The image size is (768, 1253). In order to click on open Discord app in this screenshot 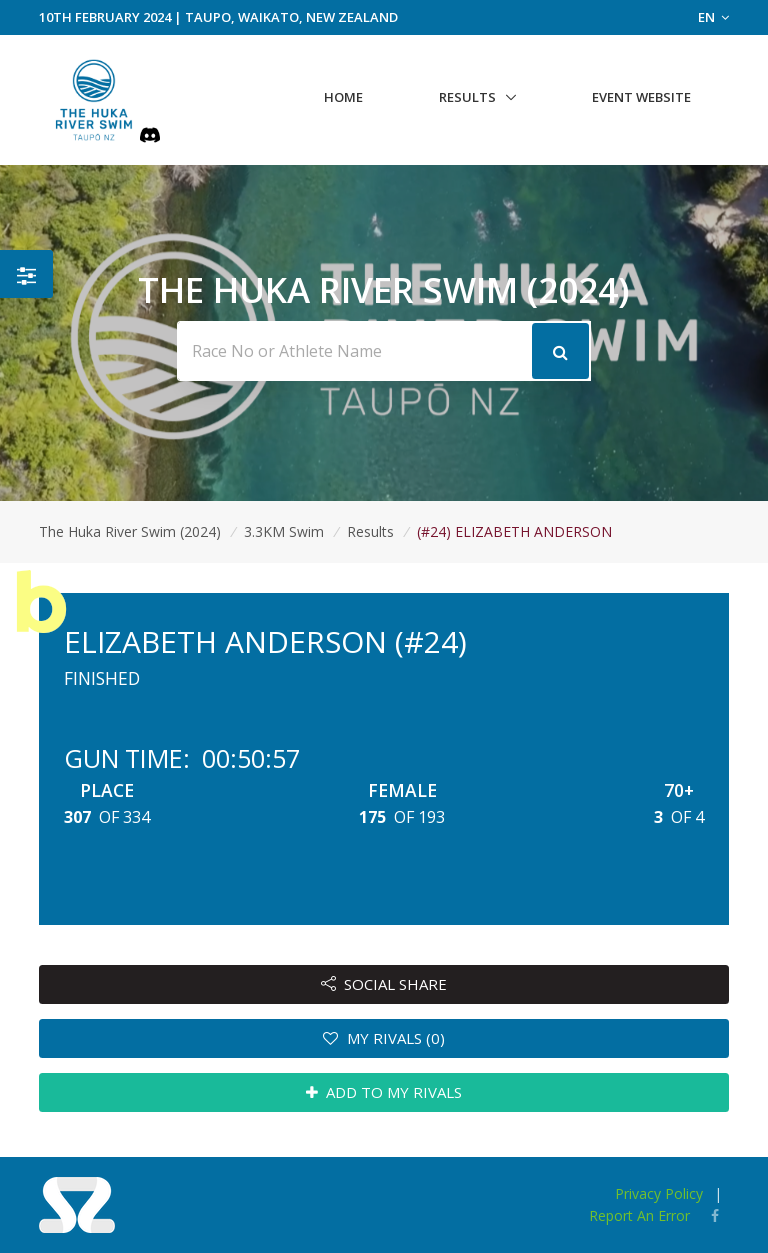, I will do `click(150, 135)`.